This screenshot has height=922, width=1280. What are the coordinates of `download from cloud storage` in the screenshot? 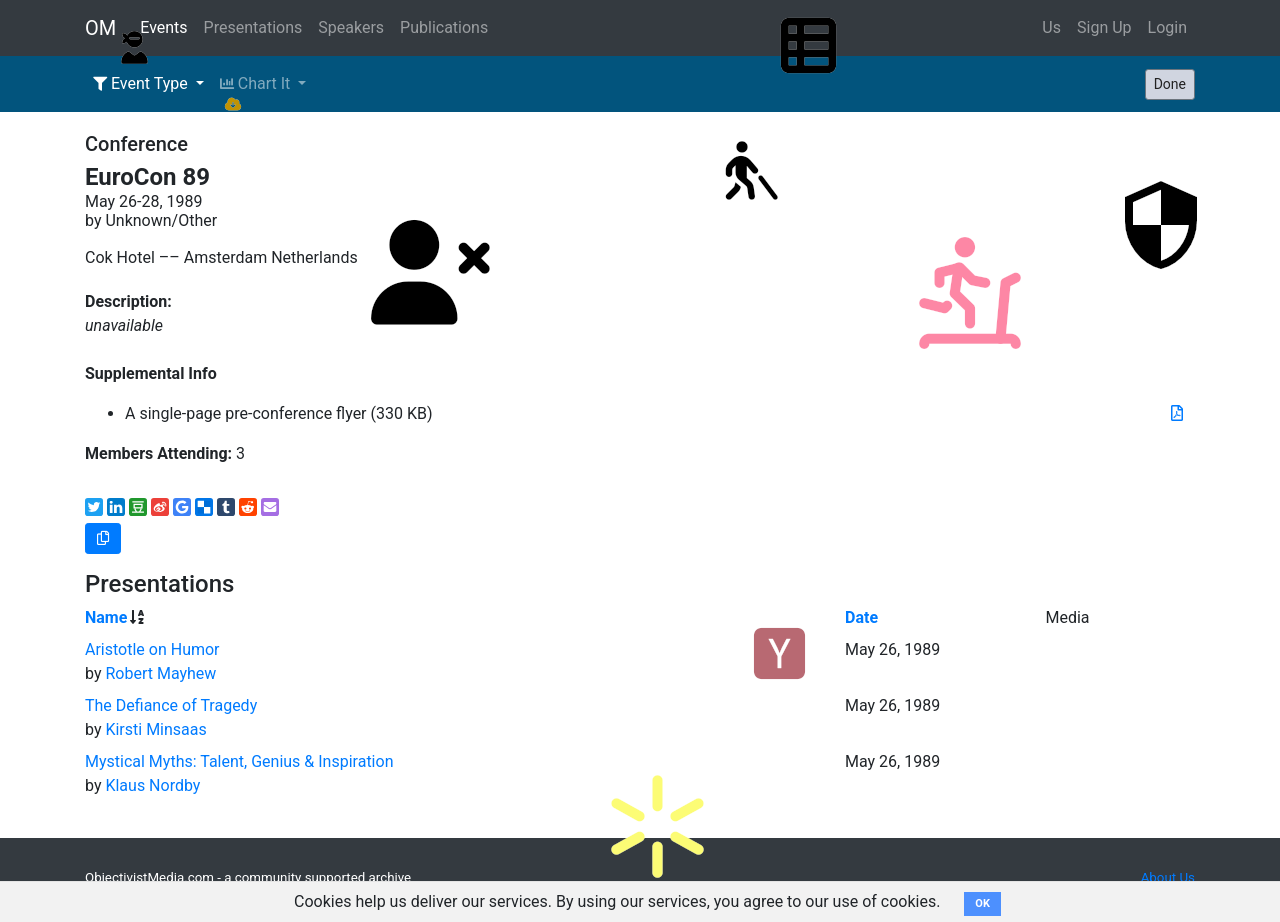 It's located at (233, 104).